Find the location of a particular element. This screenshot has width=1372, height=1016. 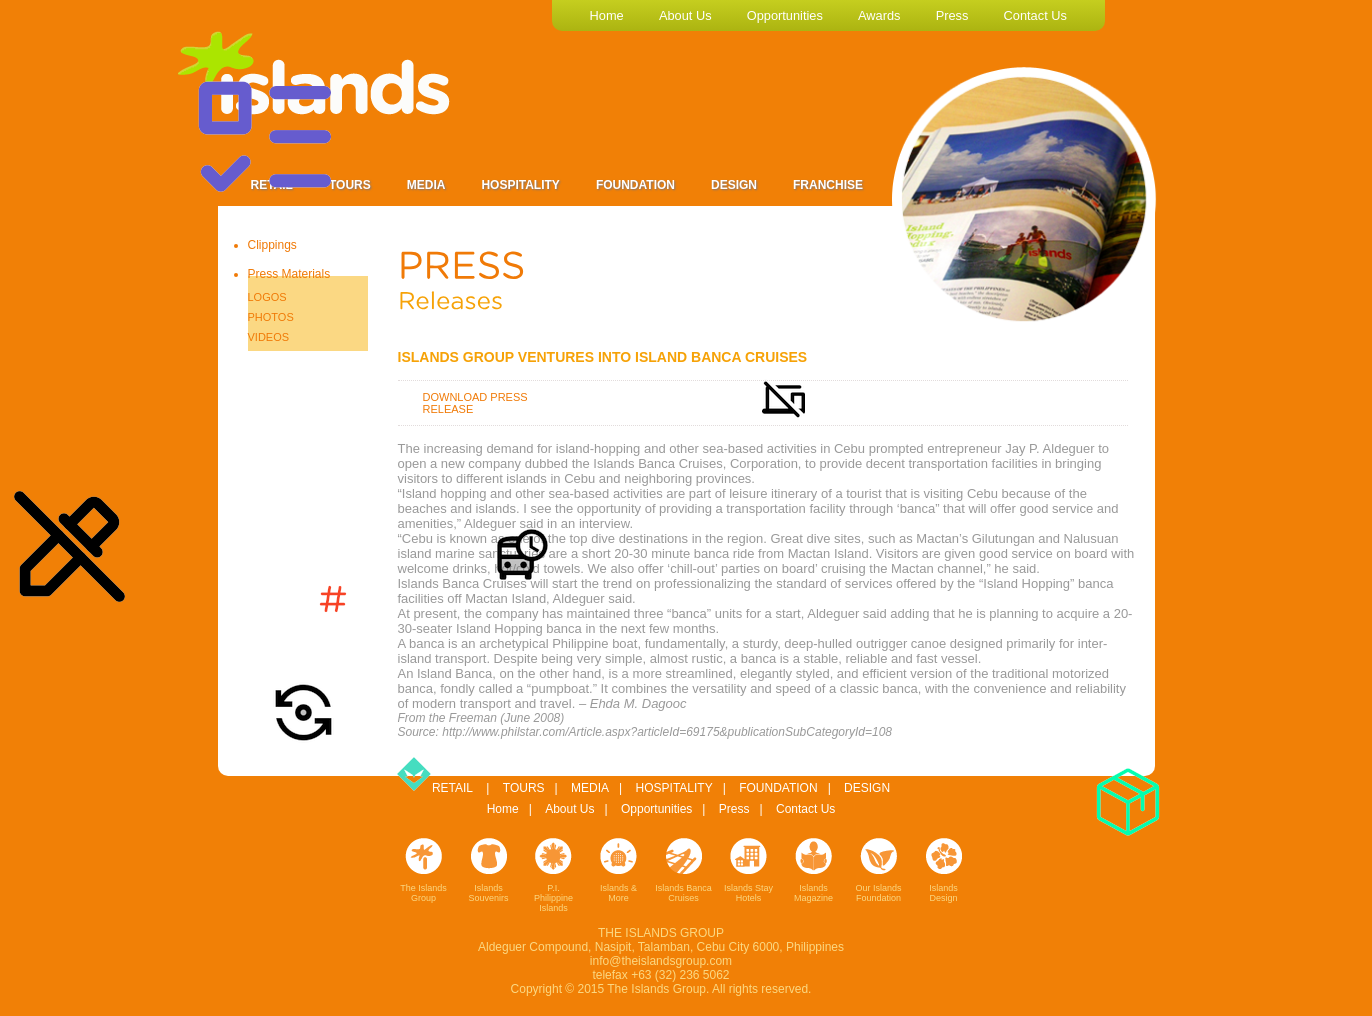

view bus or transit departure times is located at coordinates (522, 554).